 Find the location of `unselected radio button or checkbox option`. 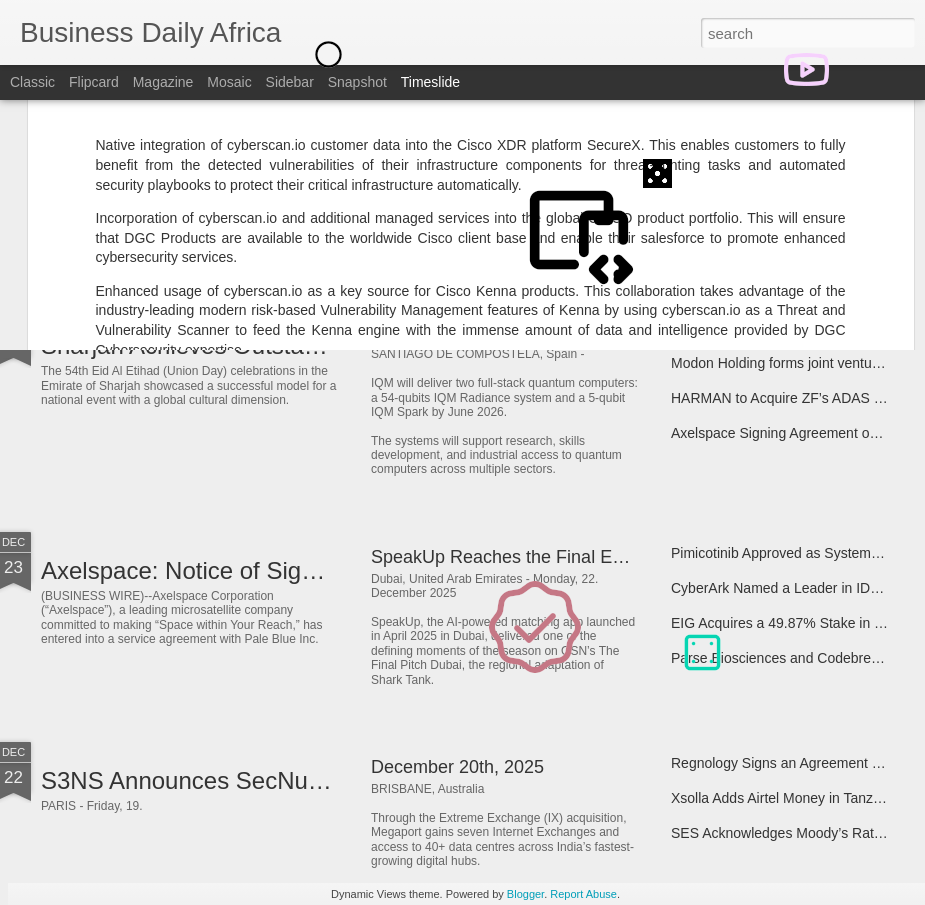

unselected radio button or checkbox option is located at coordinates (328, 54).